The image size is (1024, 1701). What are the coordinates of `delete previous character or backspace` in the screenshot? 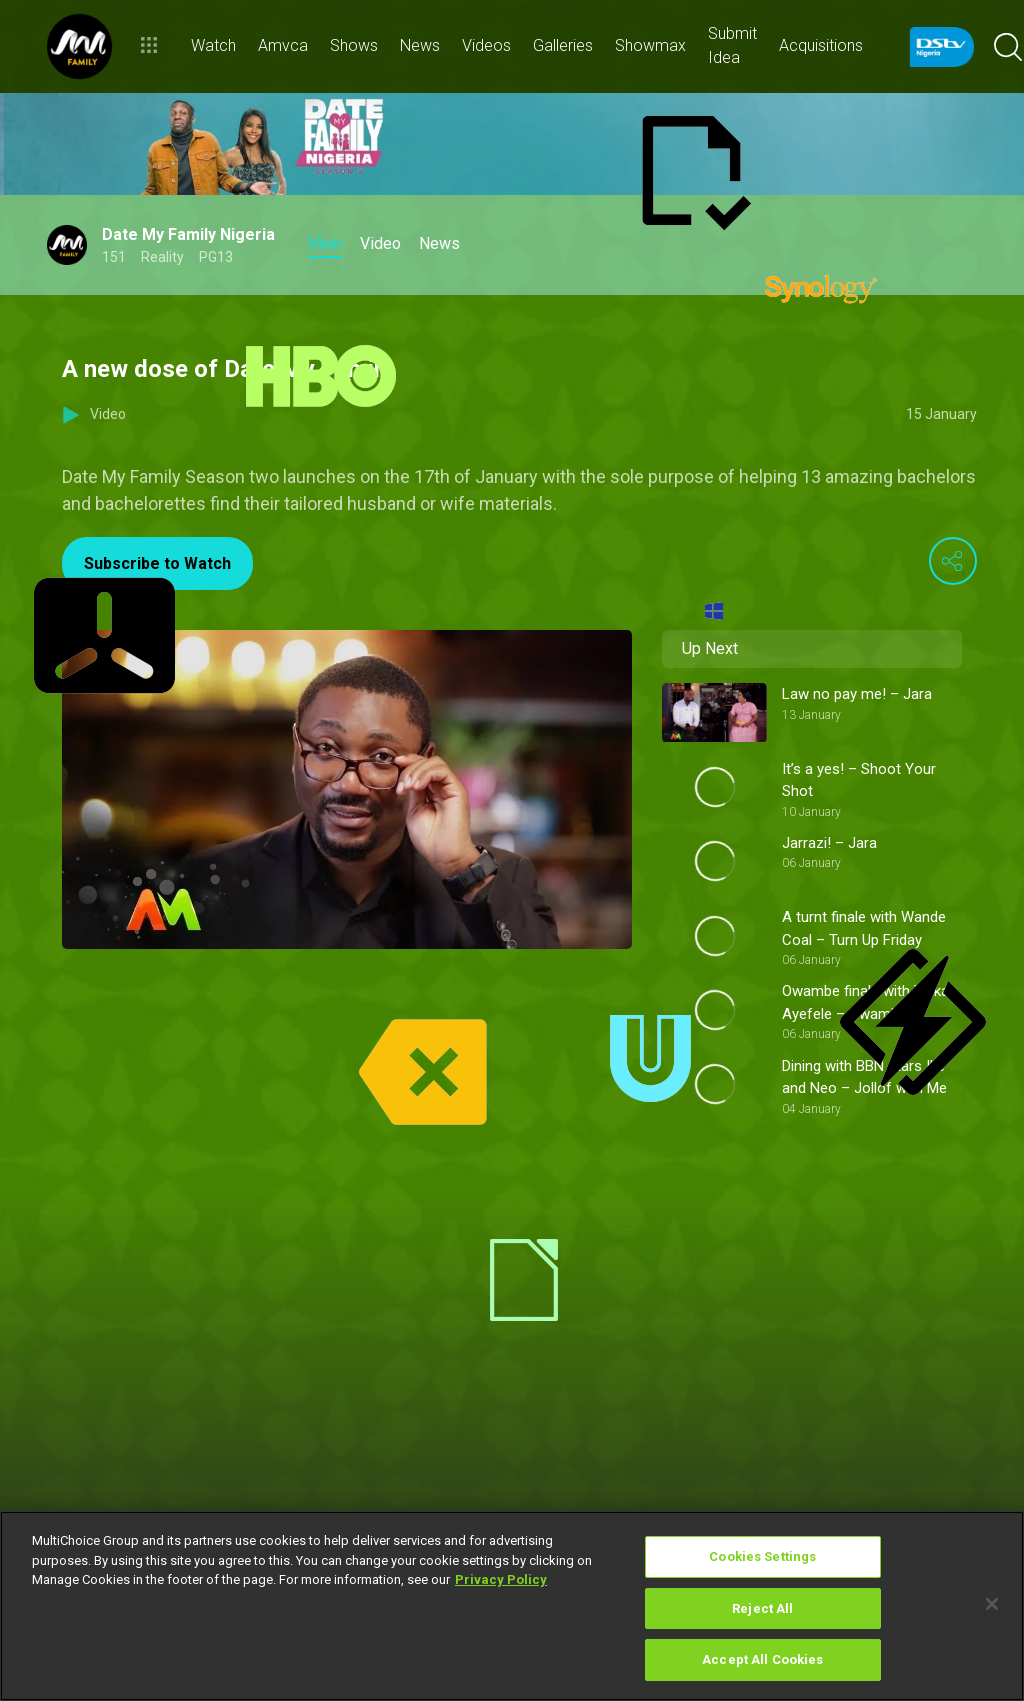 It's located at (428, 1072).